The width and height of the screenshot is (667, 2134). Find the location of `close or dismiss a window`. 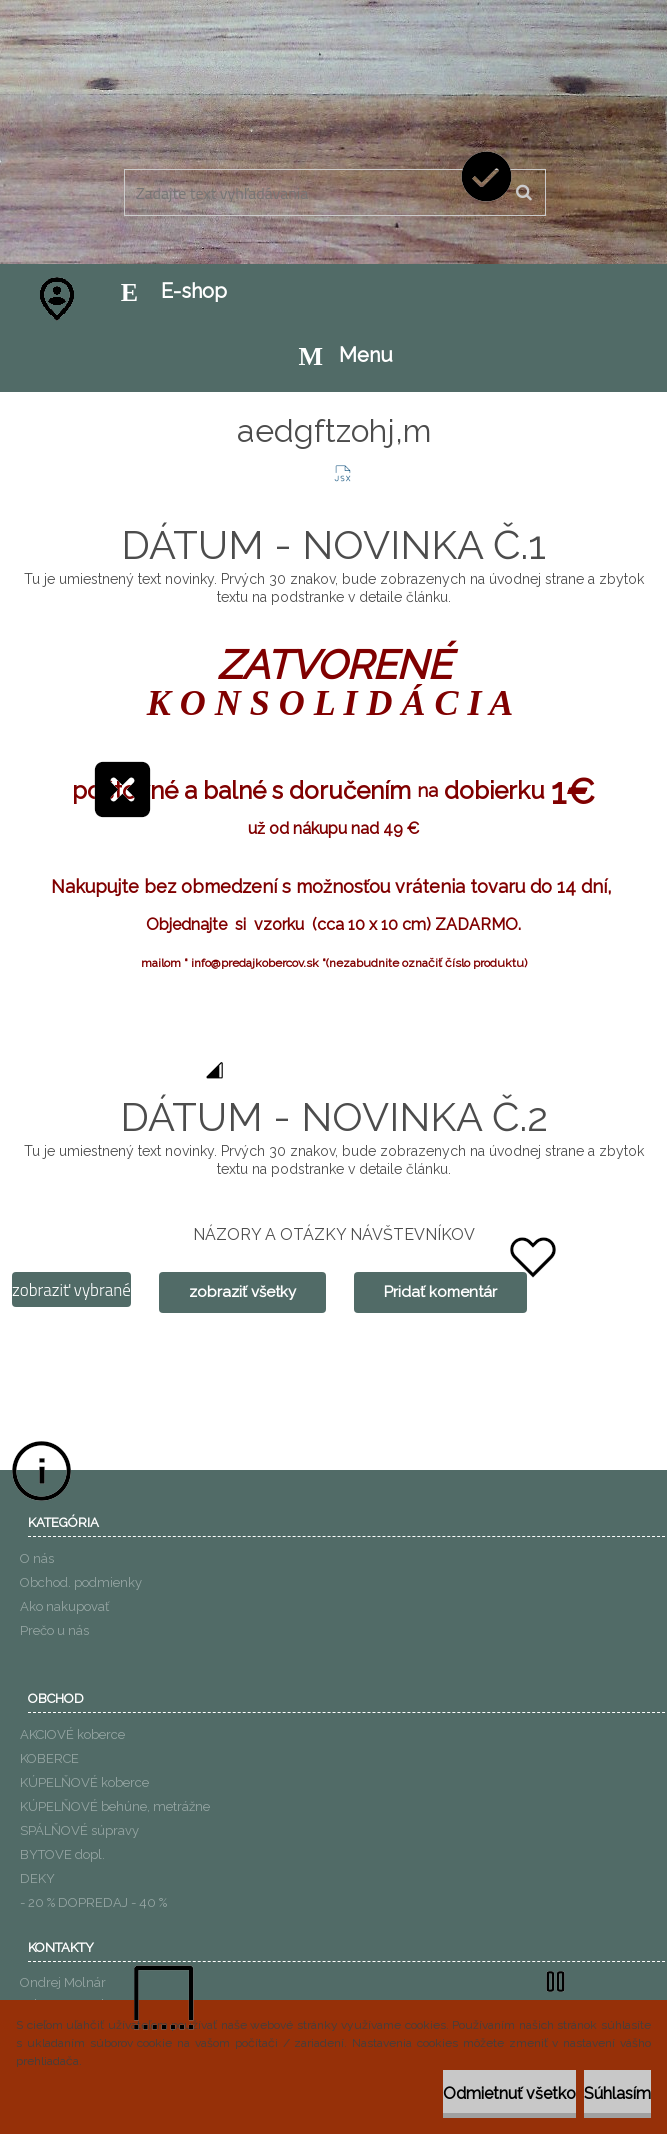

close or dismiss a window is located at coordinates (122, 789).